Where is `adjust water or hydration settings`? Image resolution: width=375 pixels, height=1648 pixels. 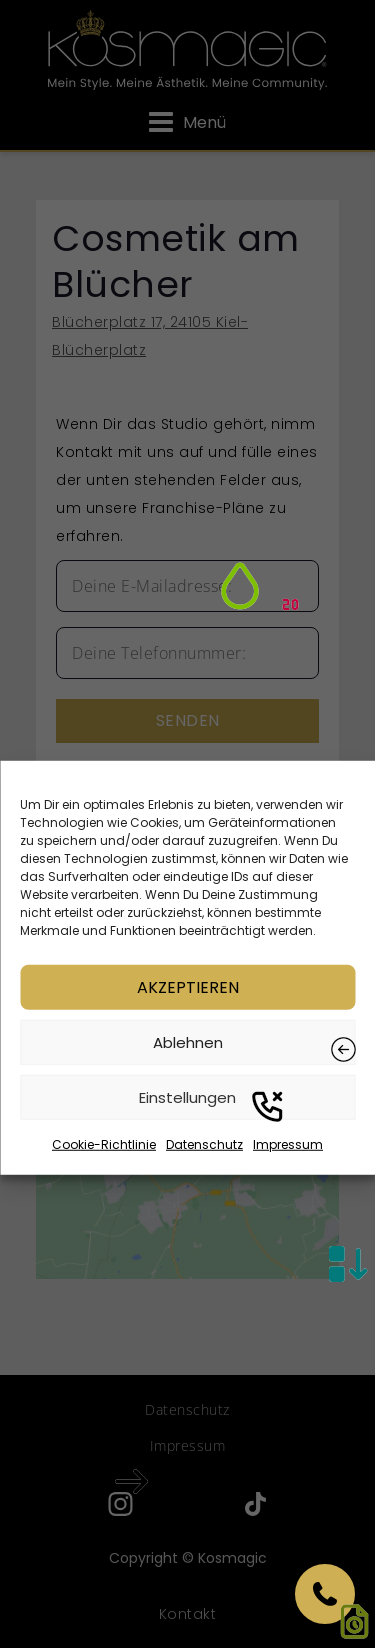 adjust water or hydration settings is located at coordinates (240, 586).